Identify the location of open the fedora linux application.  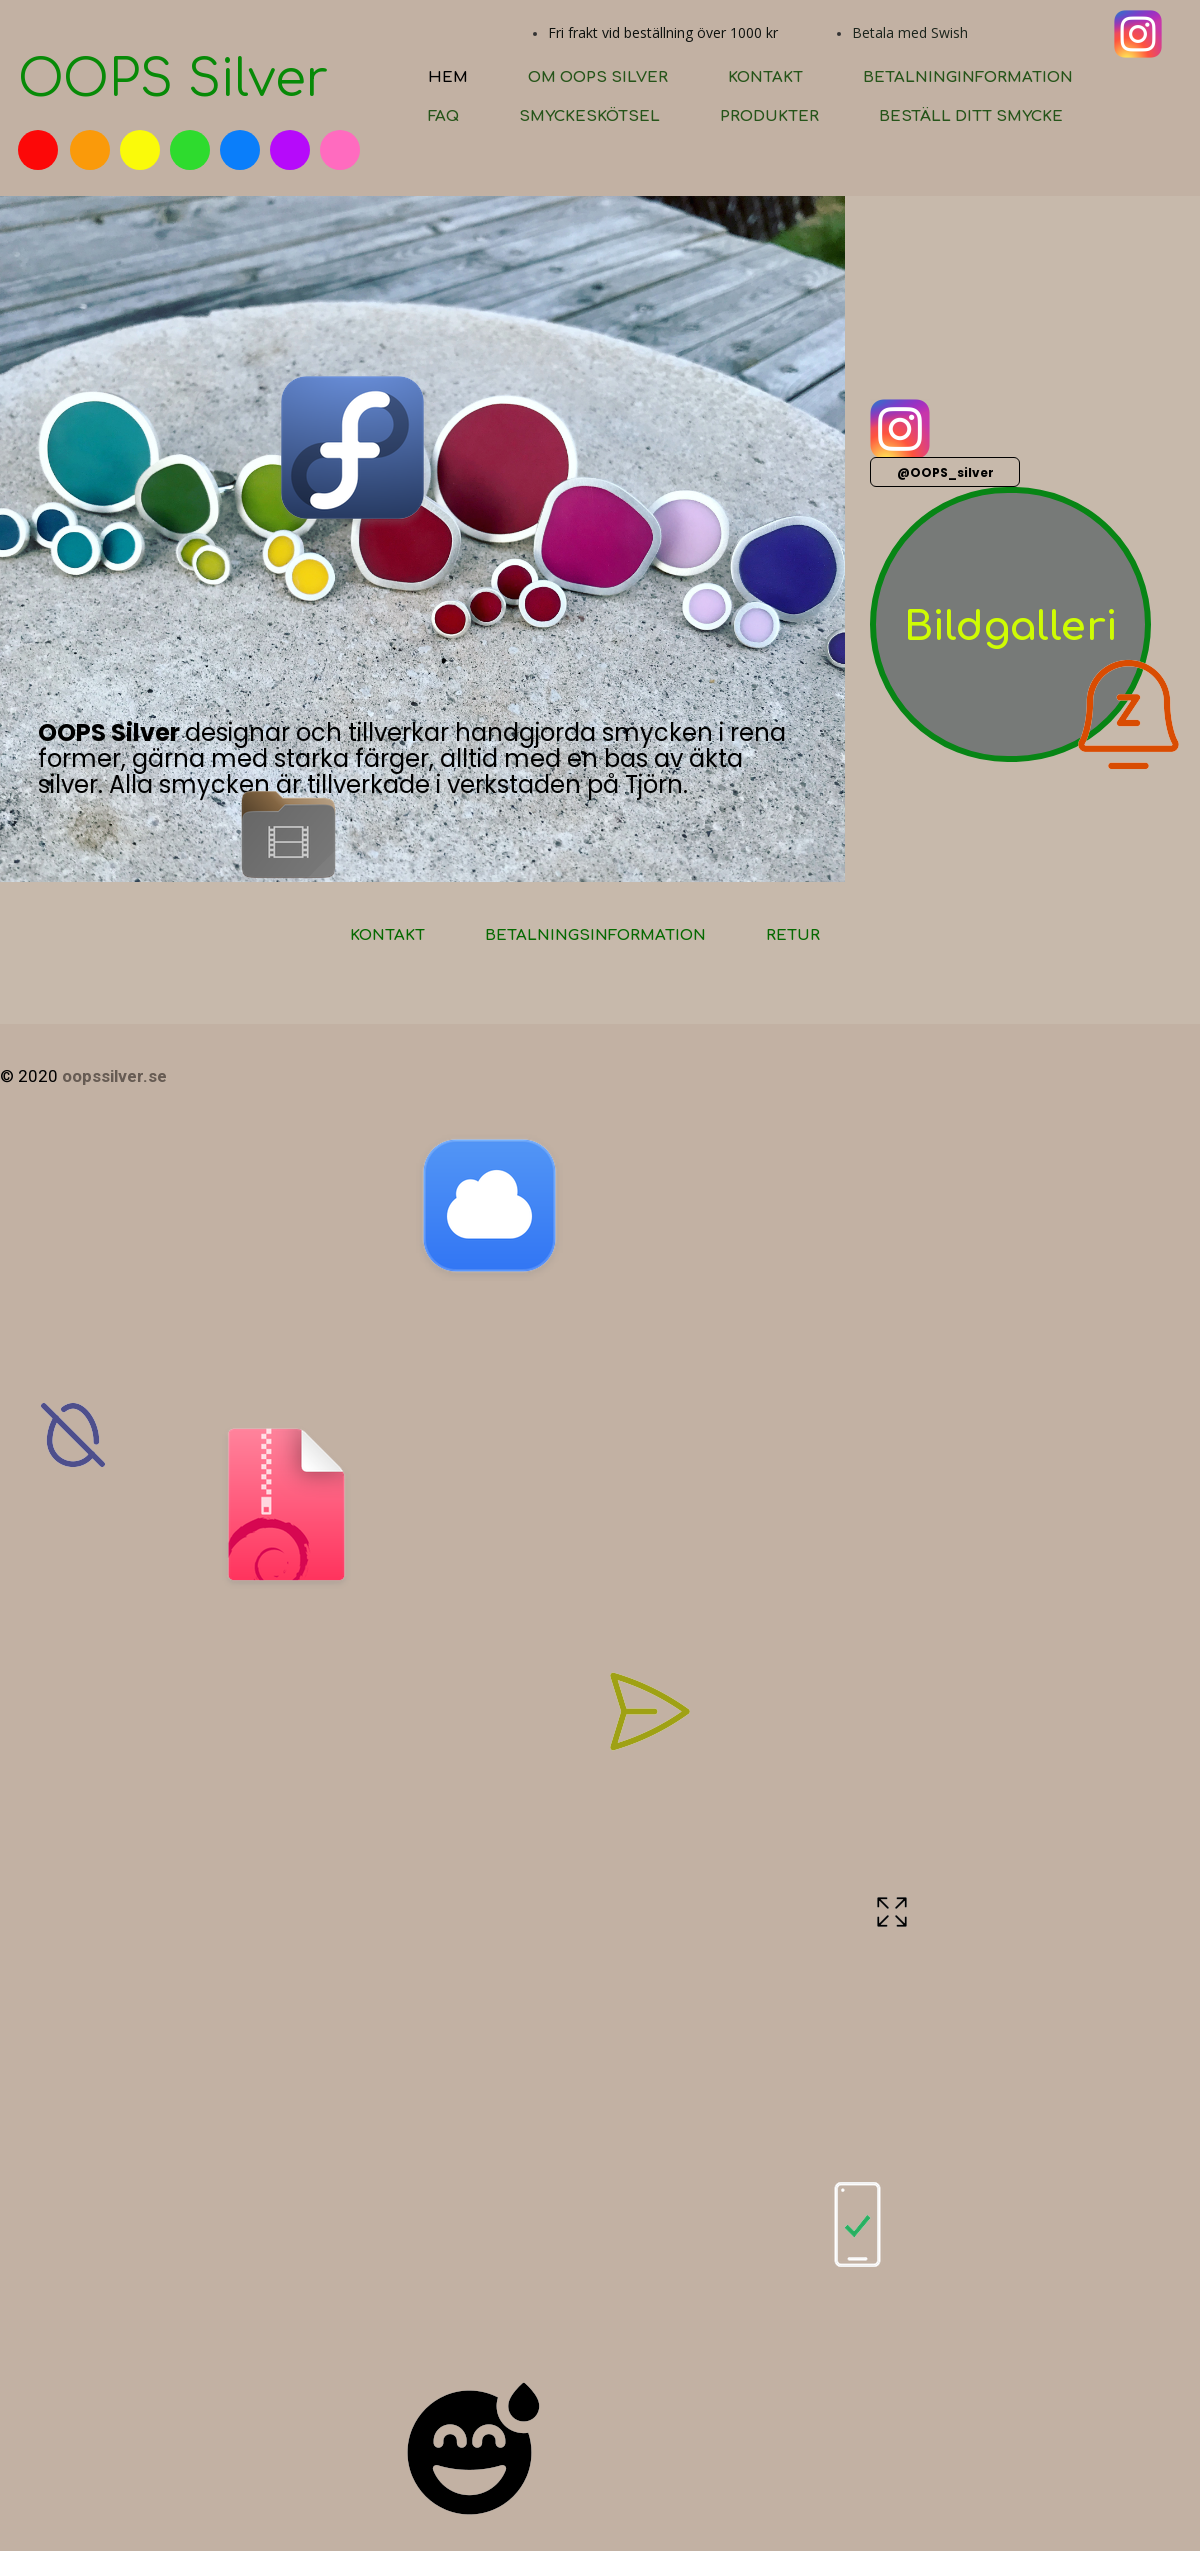
(352, 447).